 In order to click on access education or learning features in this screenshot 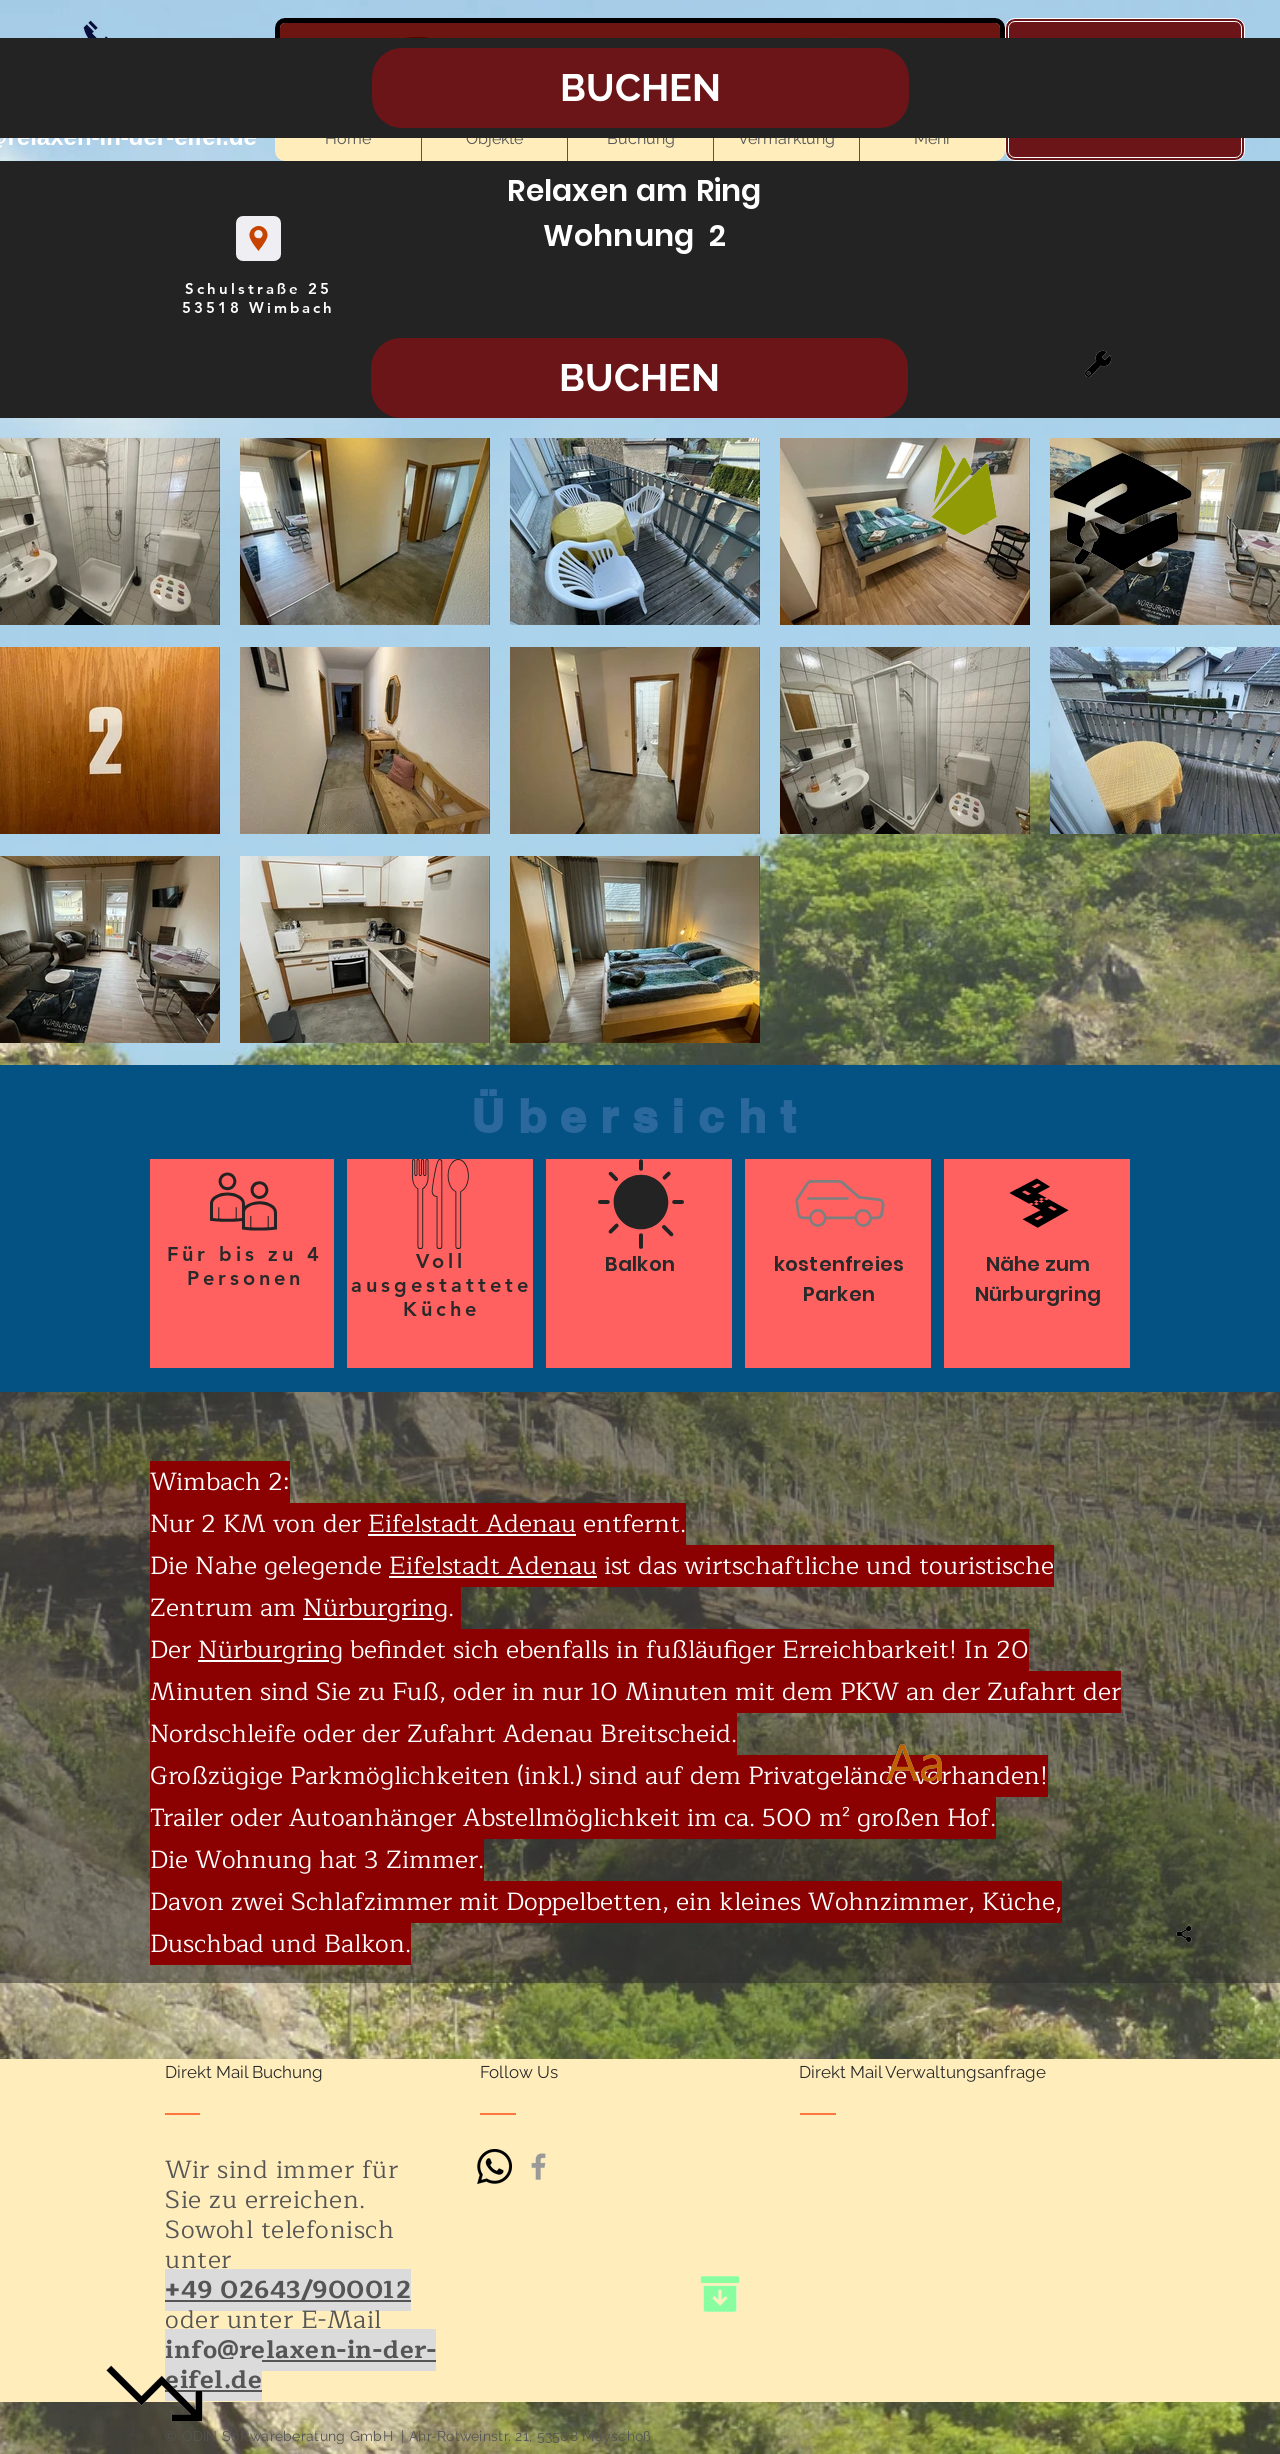, I will do `click(1122, 510)`.